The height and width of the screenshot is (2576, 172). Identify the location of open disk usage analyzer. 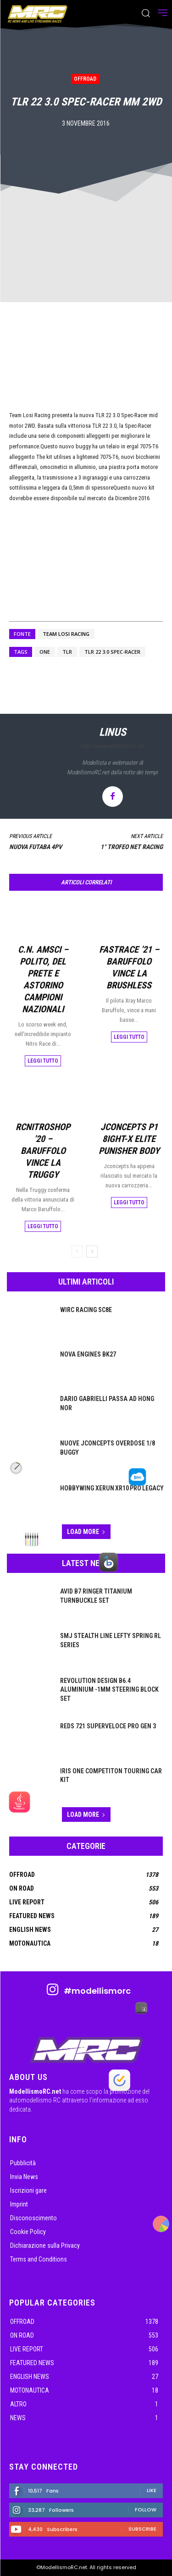
(161, 2224).